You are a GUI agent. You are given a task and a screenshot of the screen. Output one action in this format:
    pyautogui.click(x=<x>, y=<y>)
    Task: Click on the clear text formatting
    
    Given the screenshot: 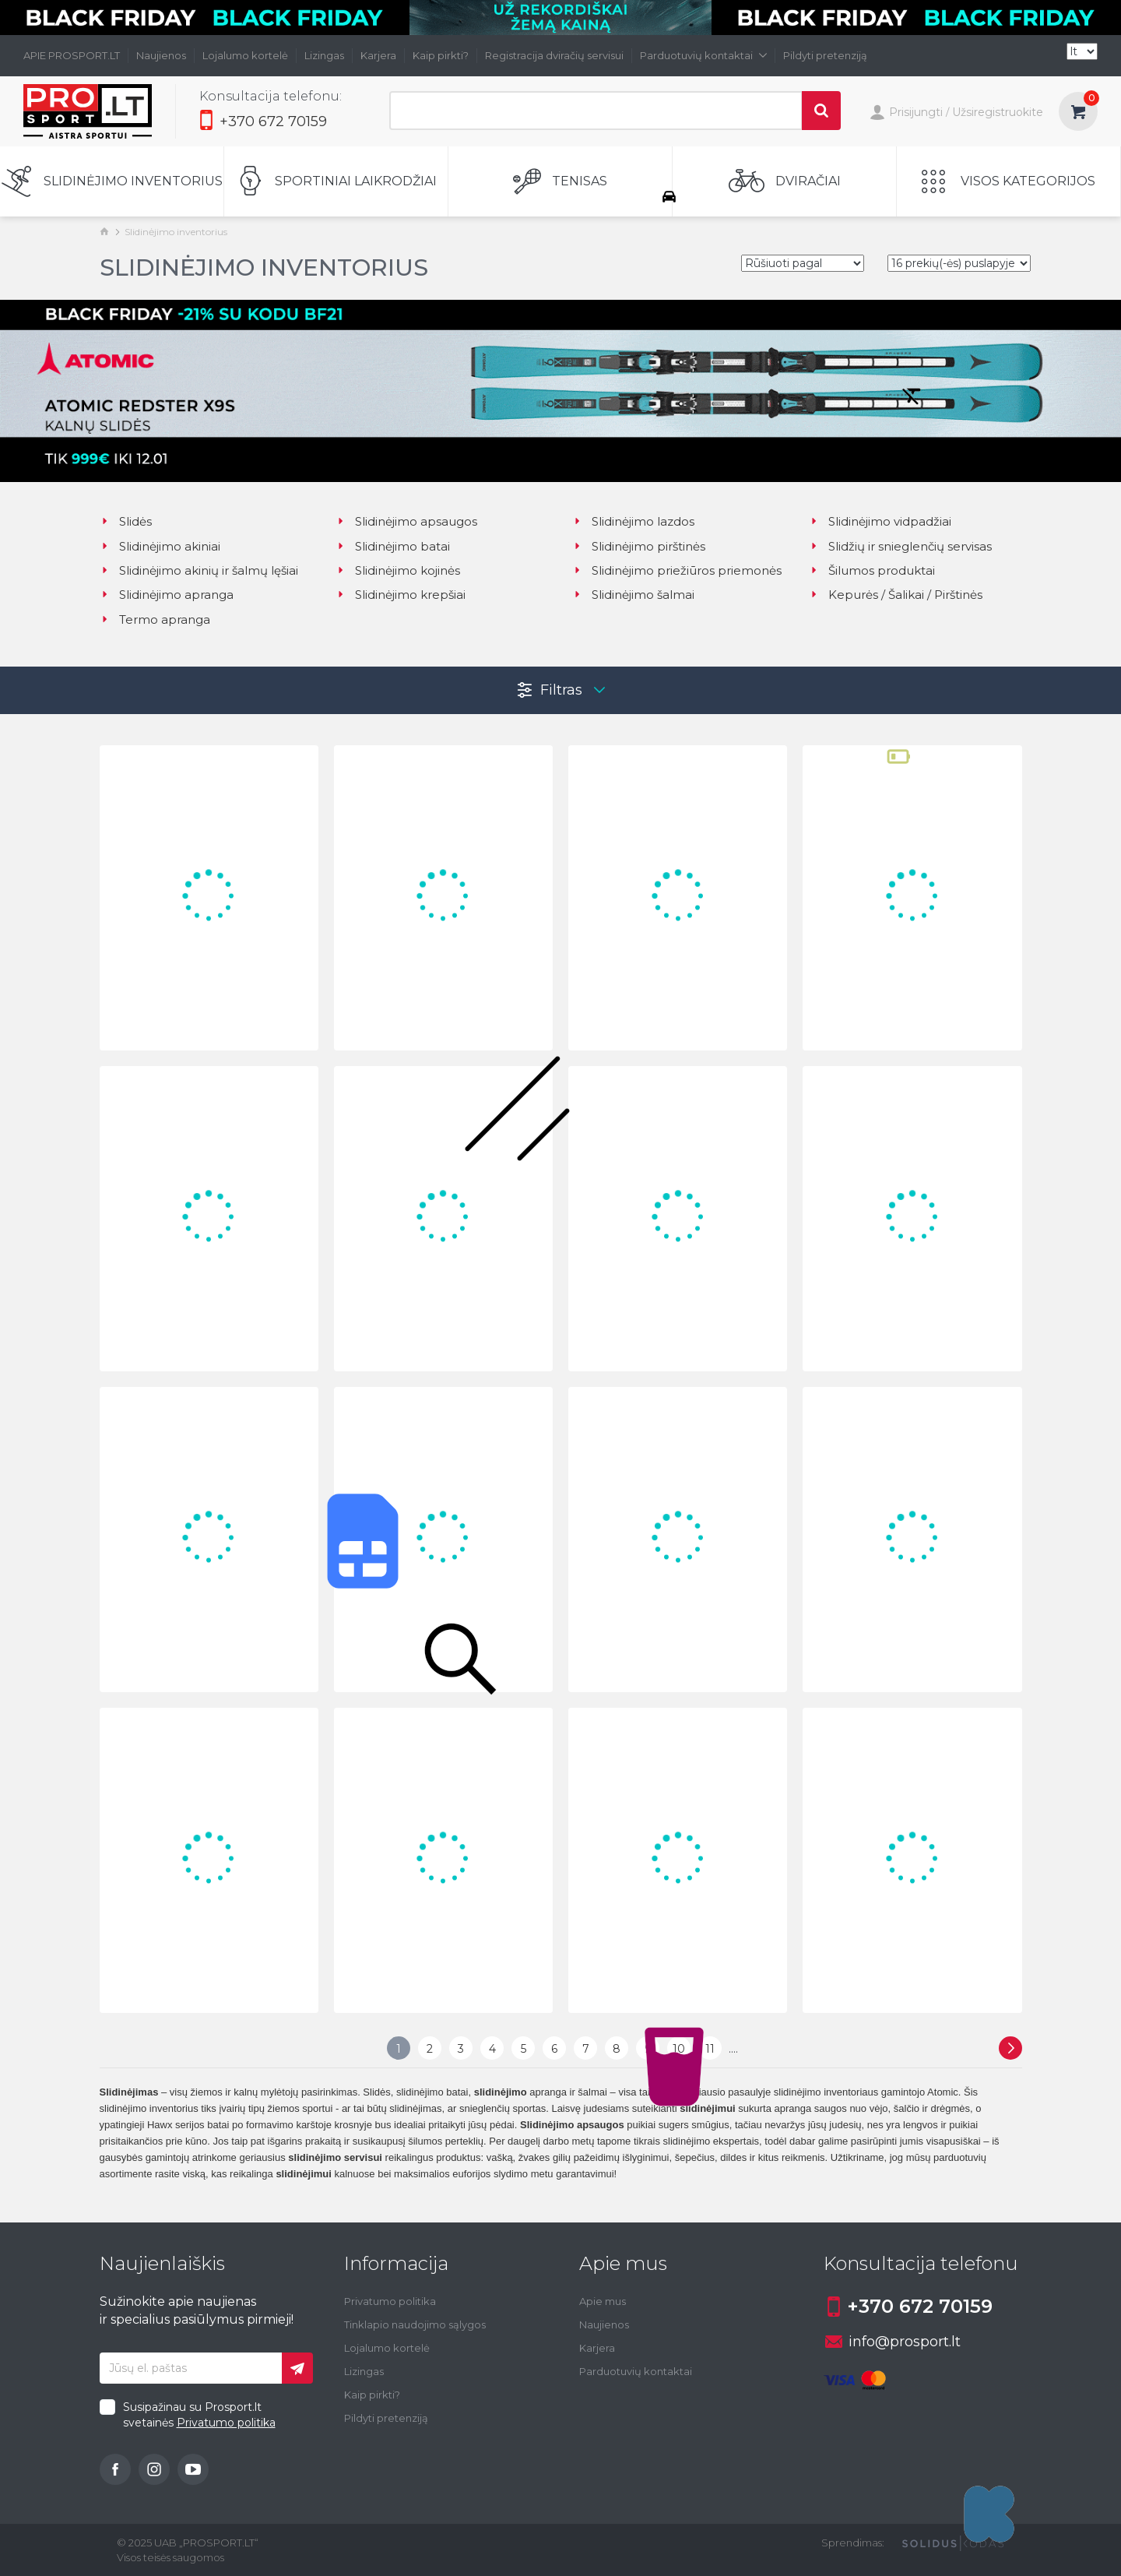 What is the action you would take?
    pyautogui.click(x=912, y=396)
    